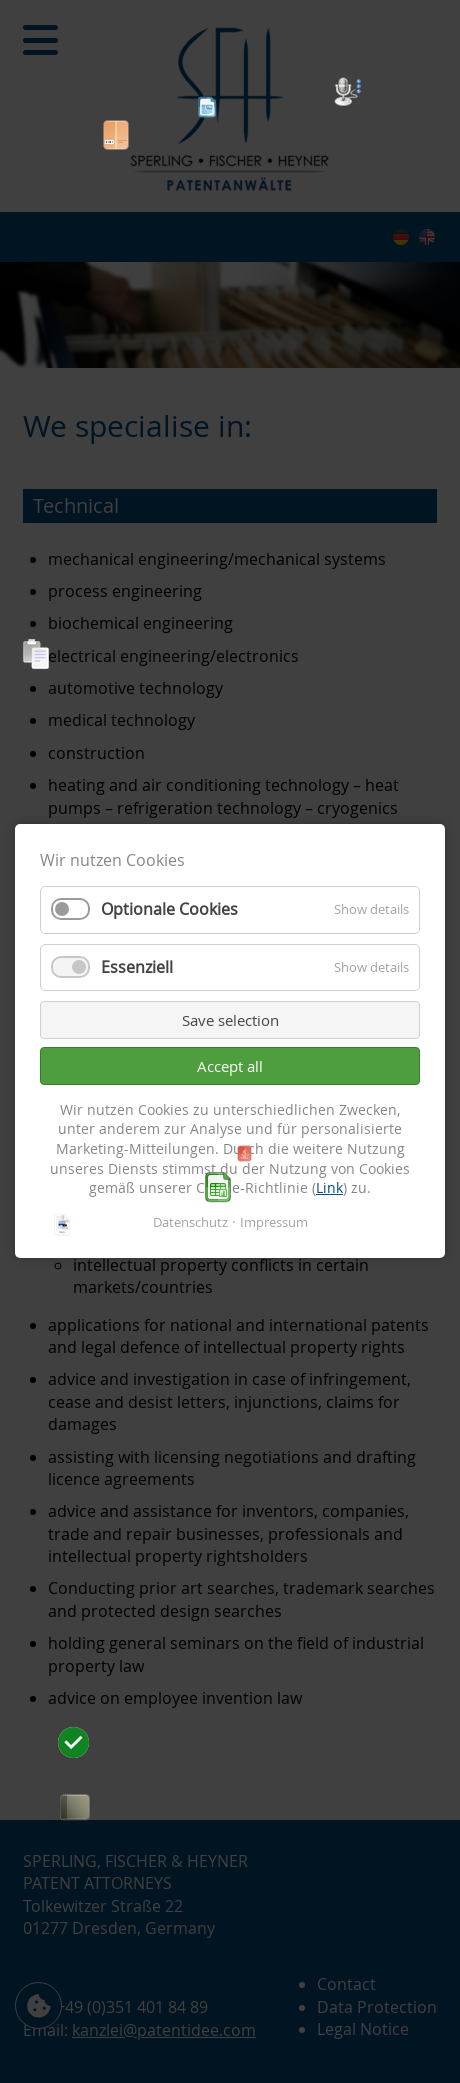  Describe the element at coordinates (62, 1225) in the screenshot. I see `a PNG image file` at that location.